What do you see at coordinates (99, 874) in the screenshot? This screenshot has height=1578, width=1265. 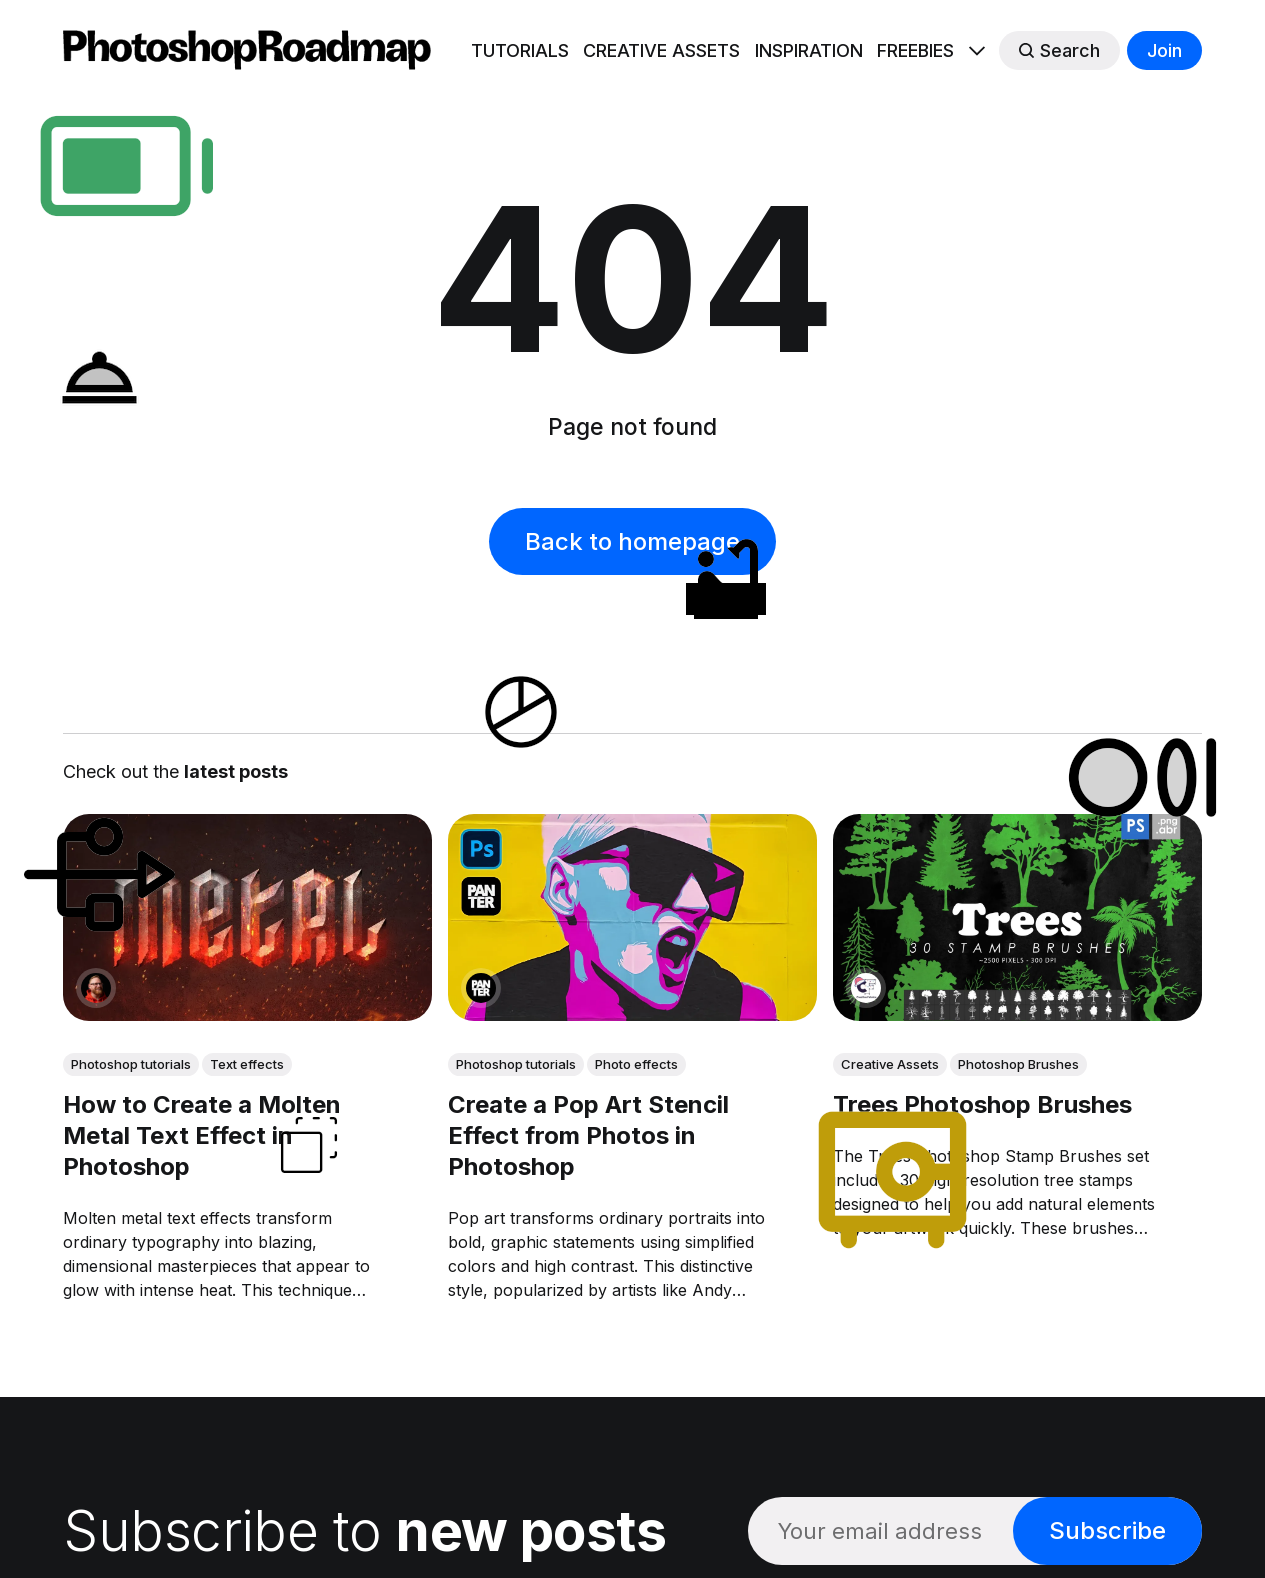 I see `connect a usb device` at bounding box center [99, 874].